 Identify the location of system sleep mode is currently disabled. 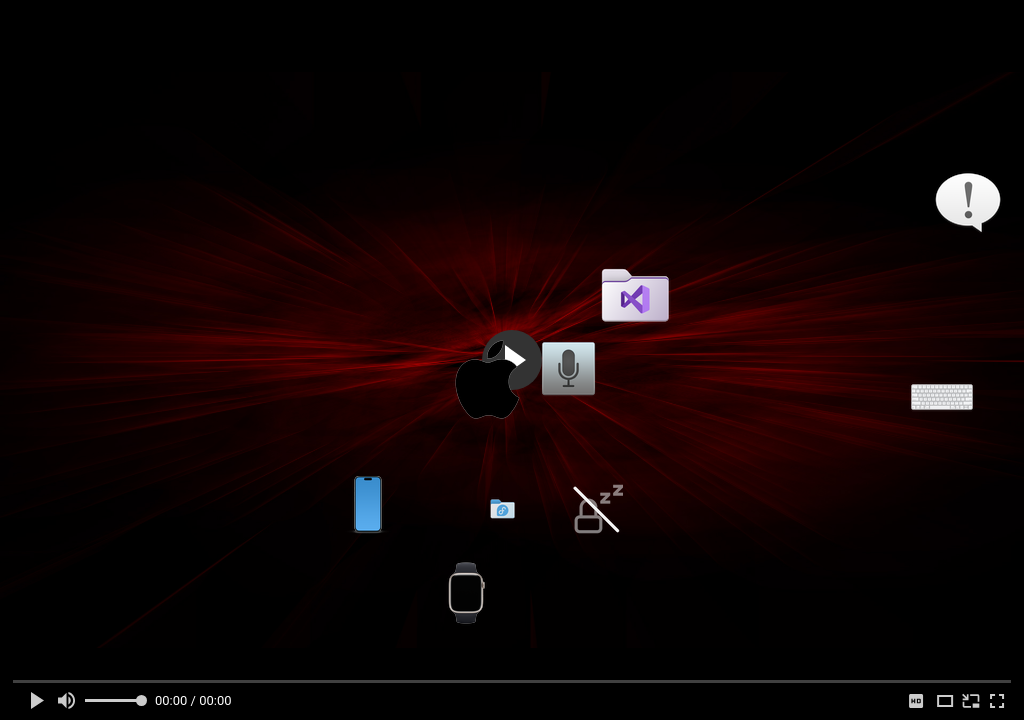
(598, 509).